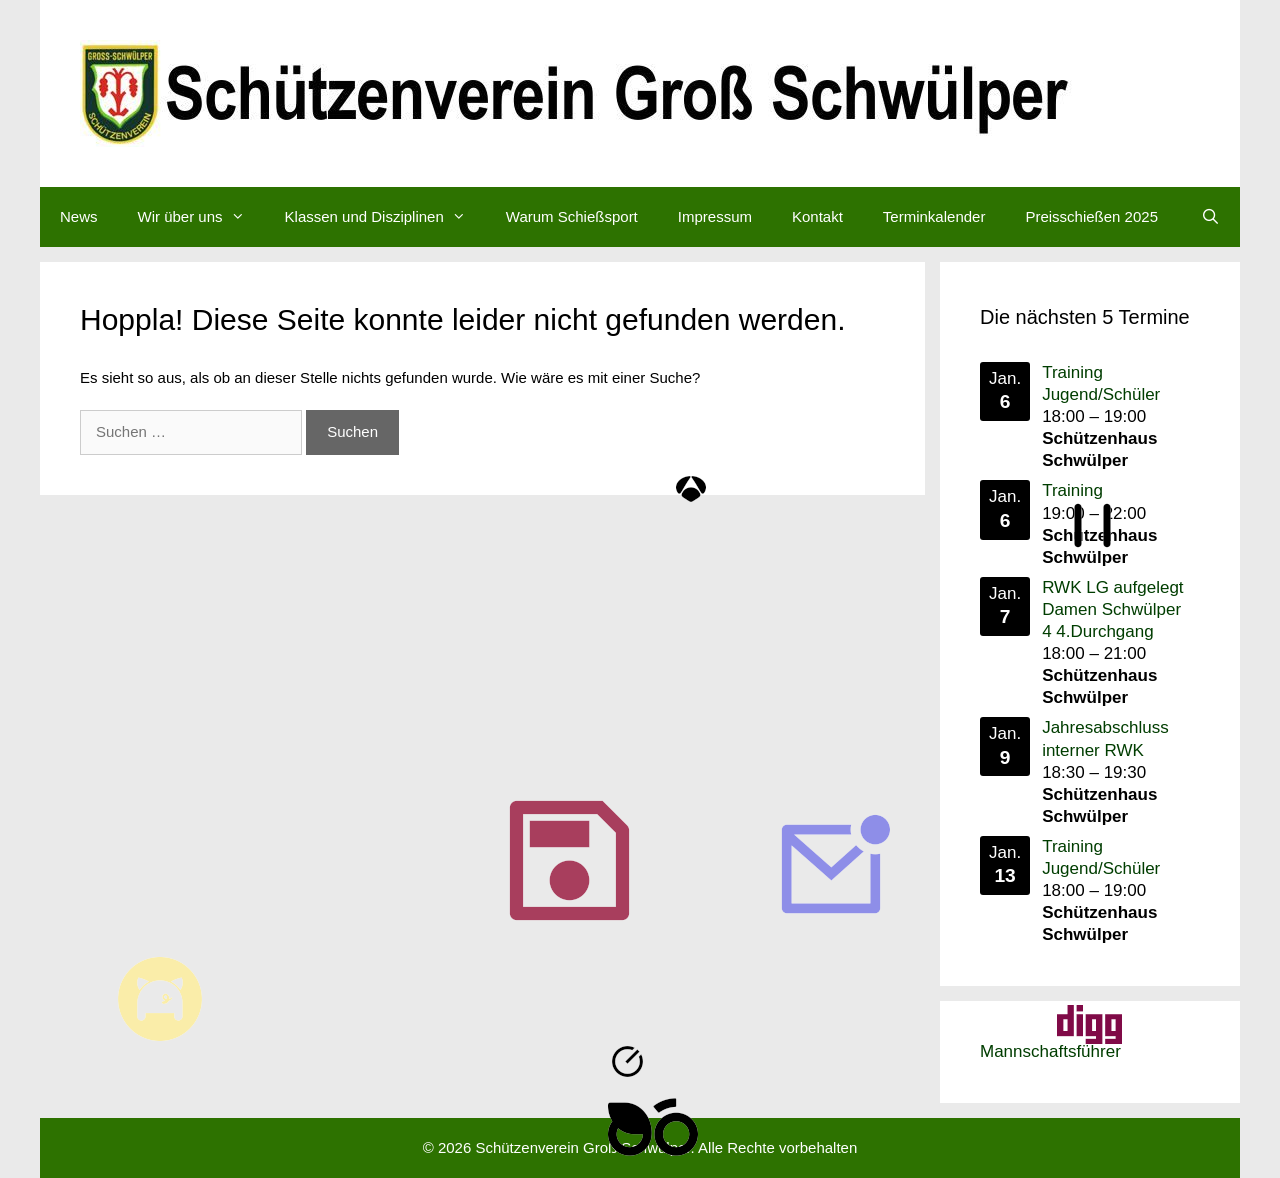  Describe the element at coordinates (1089, 1024) in the screenshot. I see `digg social news website logo` at that location.